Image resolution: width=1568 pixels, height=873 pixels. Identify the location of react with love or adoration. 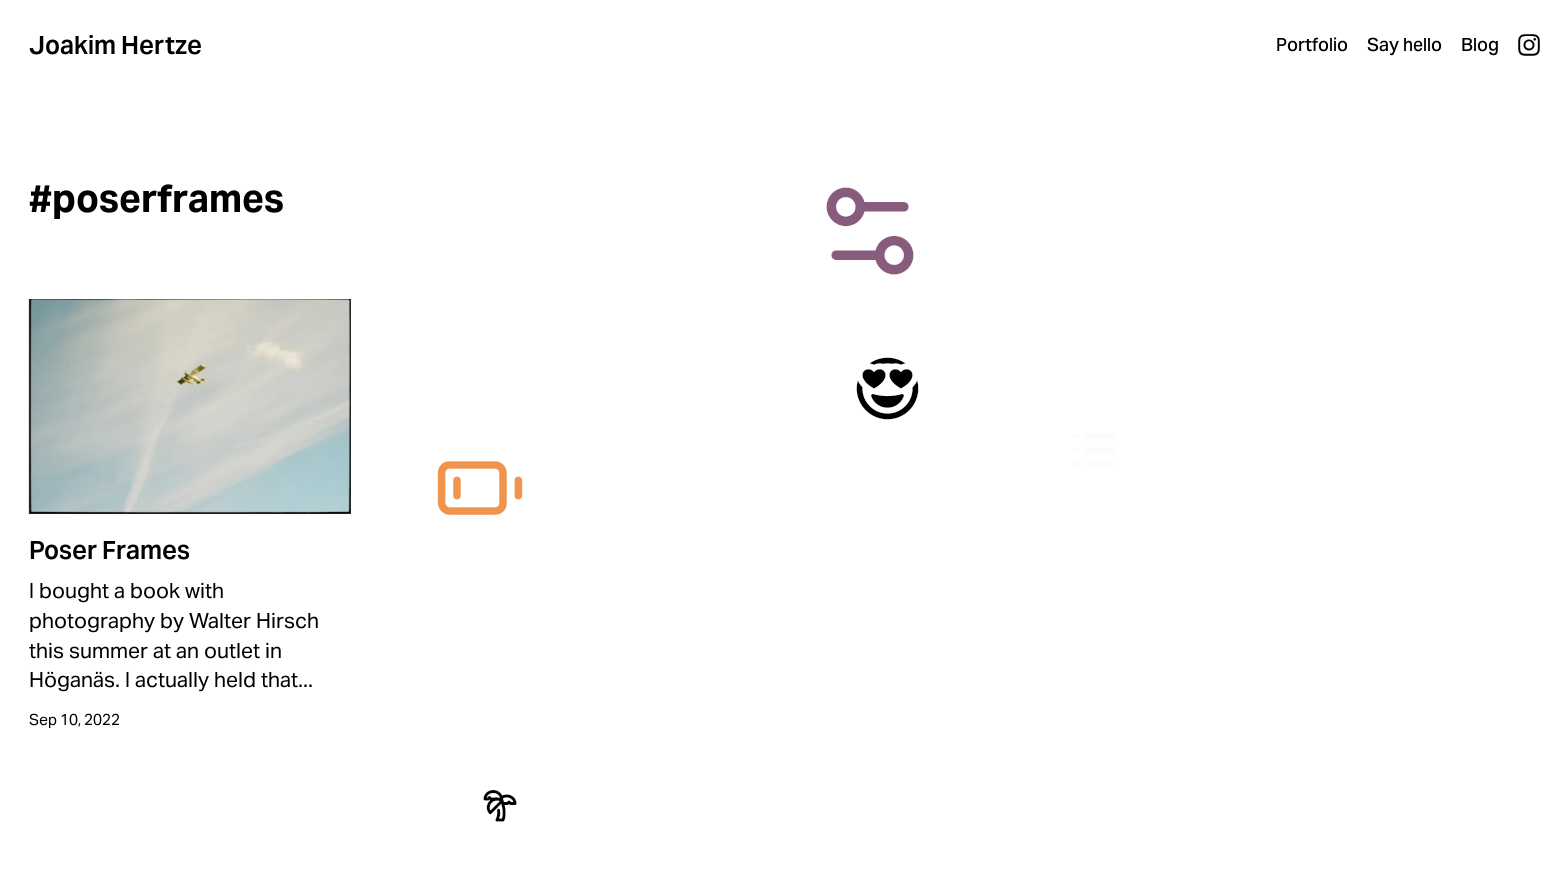
(887, 388).